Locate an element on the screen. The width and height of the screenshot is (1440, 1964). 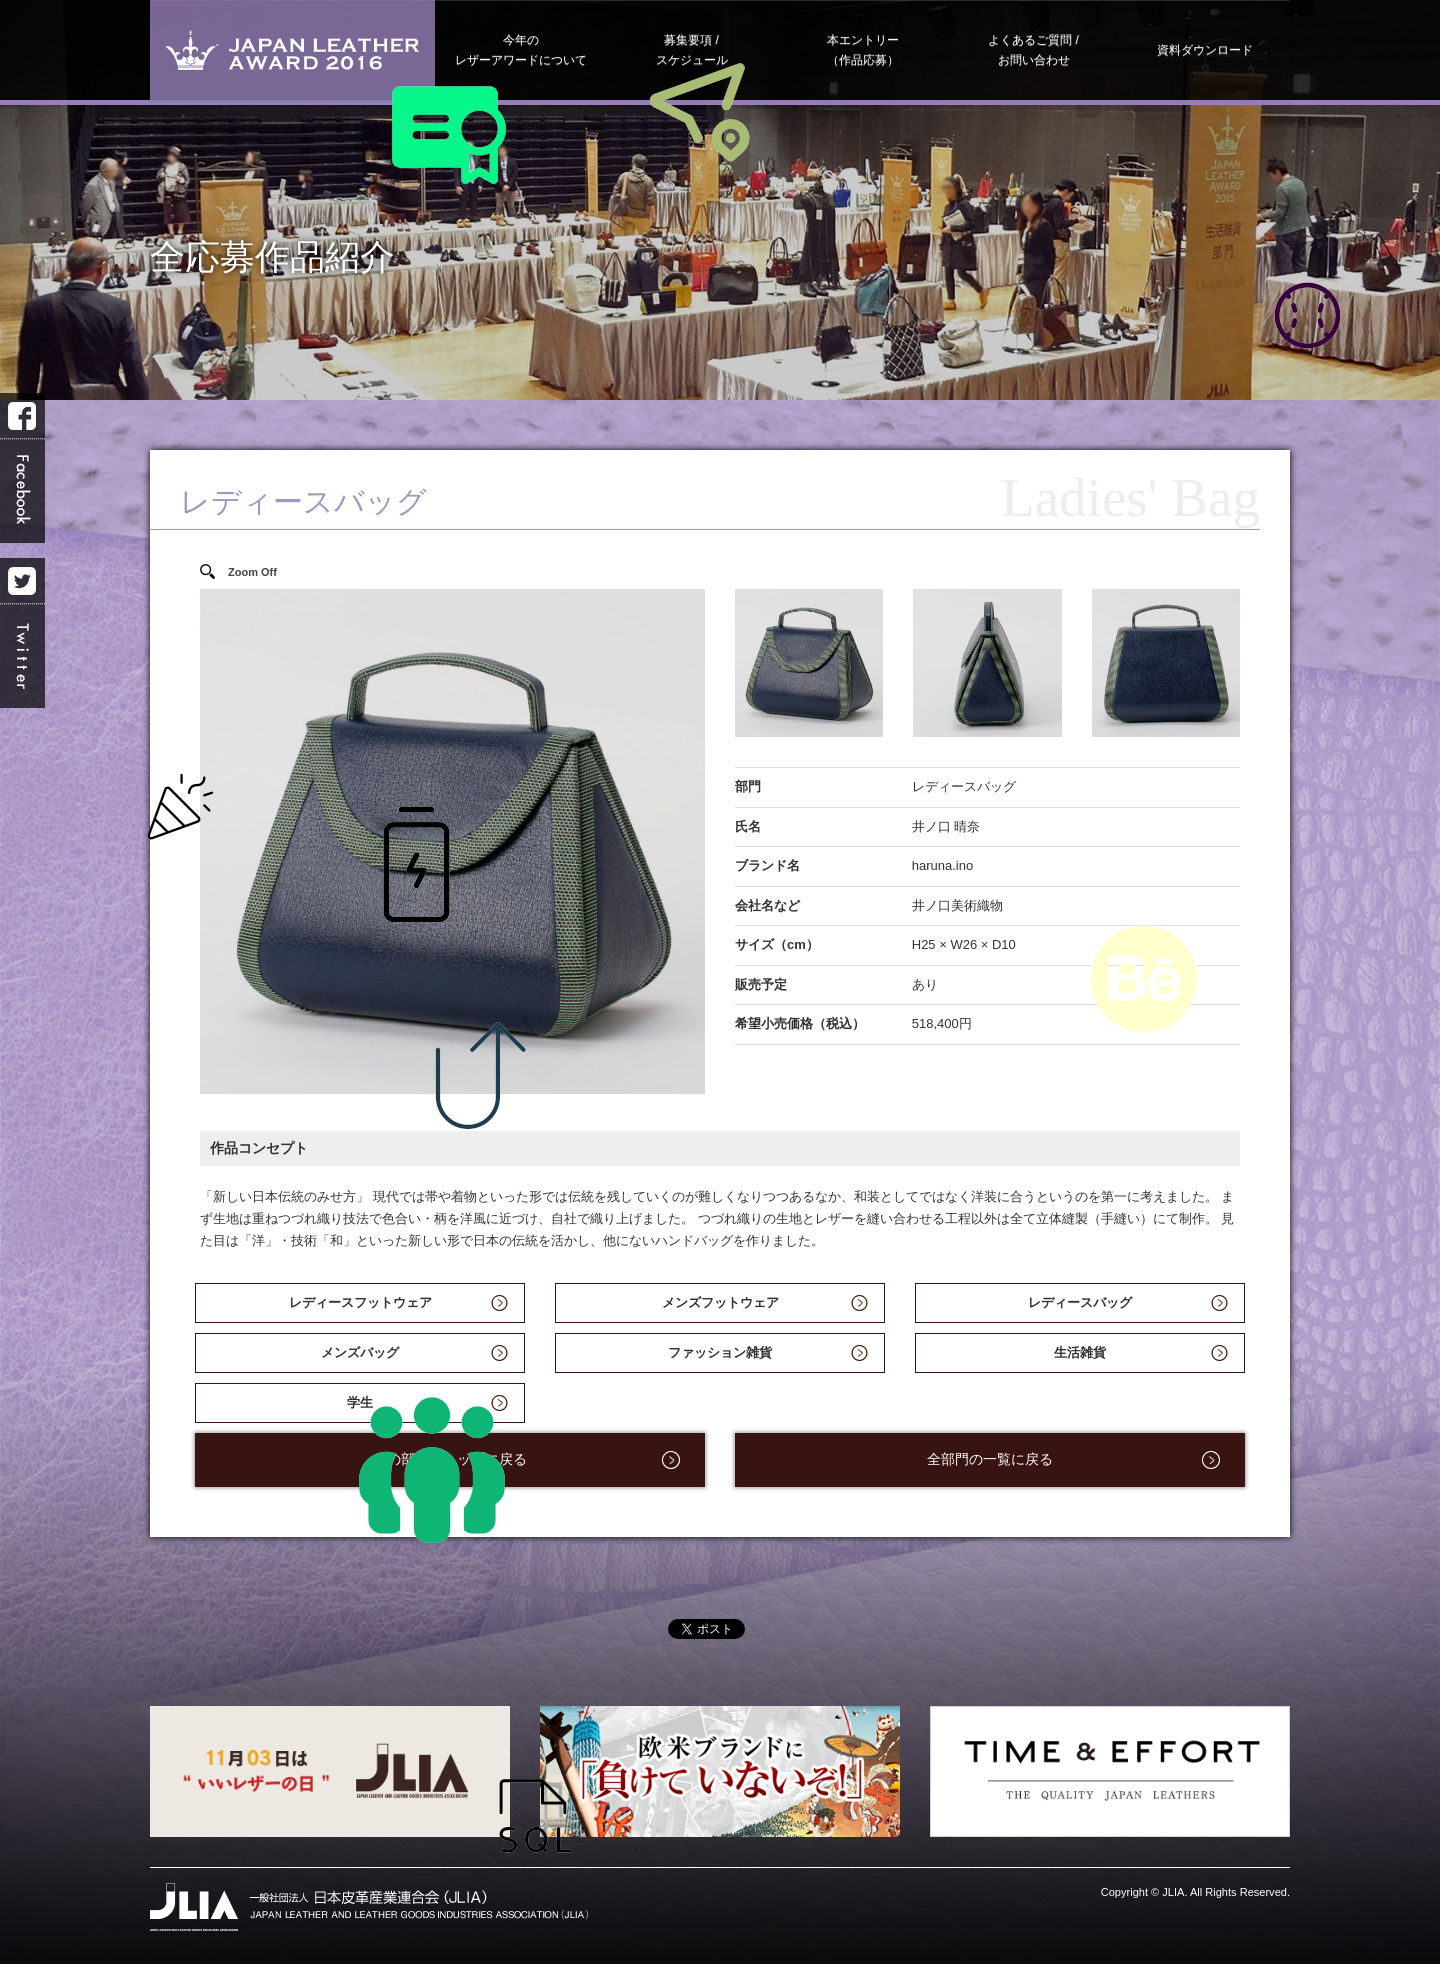
view certificate or credential details is located at coordinates (445, 131).